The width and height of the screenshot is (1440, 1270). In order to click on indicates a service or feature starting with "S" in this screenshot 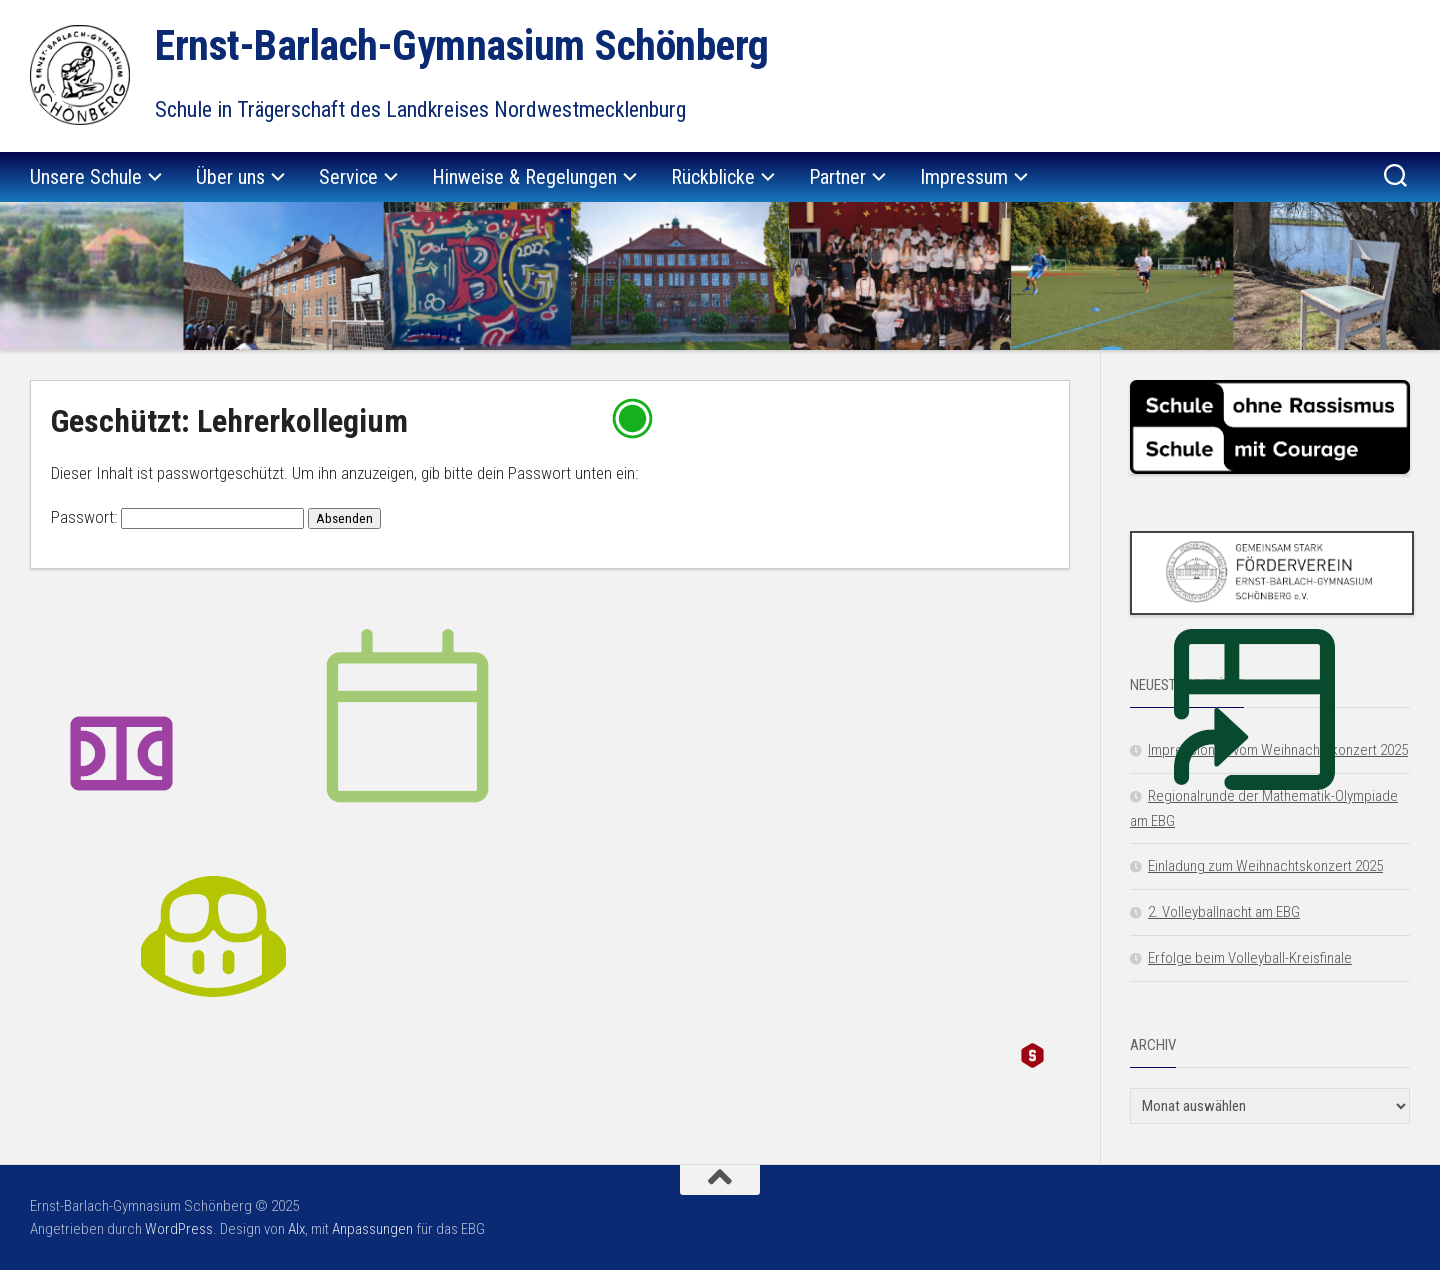, I will do `click(1032, 1055)`.